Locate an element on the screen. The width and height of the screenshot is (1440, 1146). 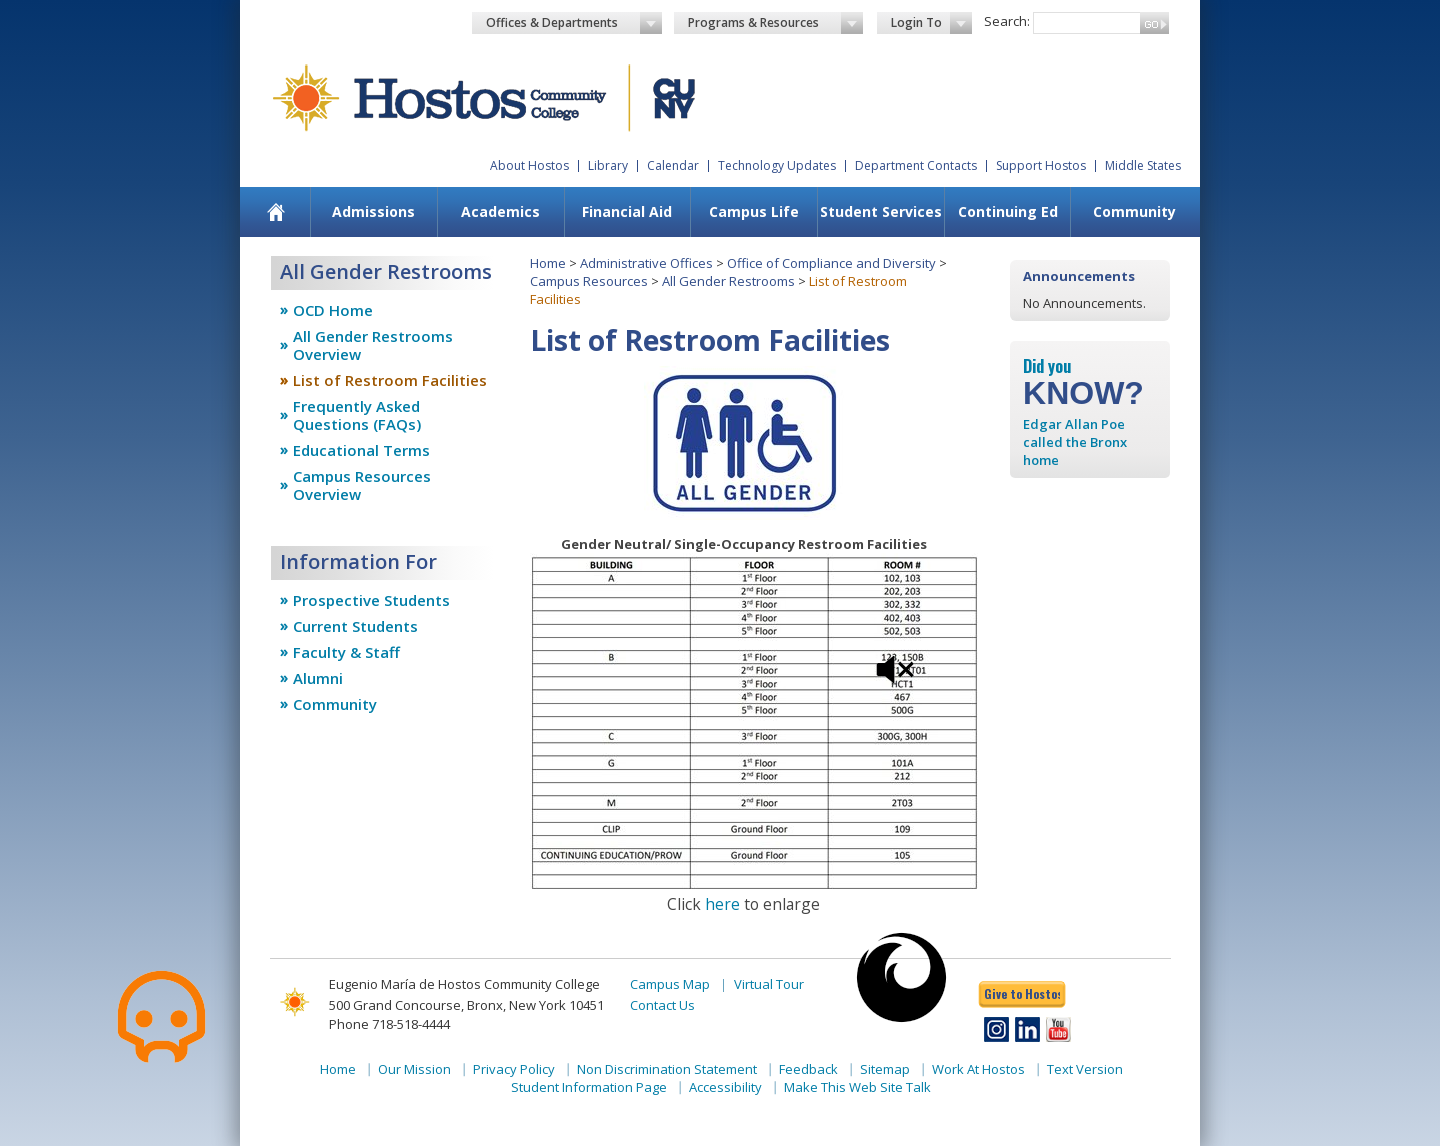
mute or unmute audio is located at coordinates (894, 669).